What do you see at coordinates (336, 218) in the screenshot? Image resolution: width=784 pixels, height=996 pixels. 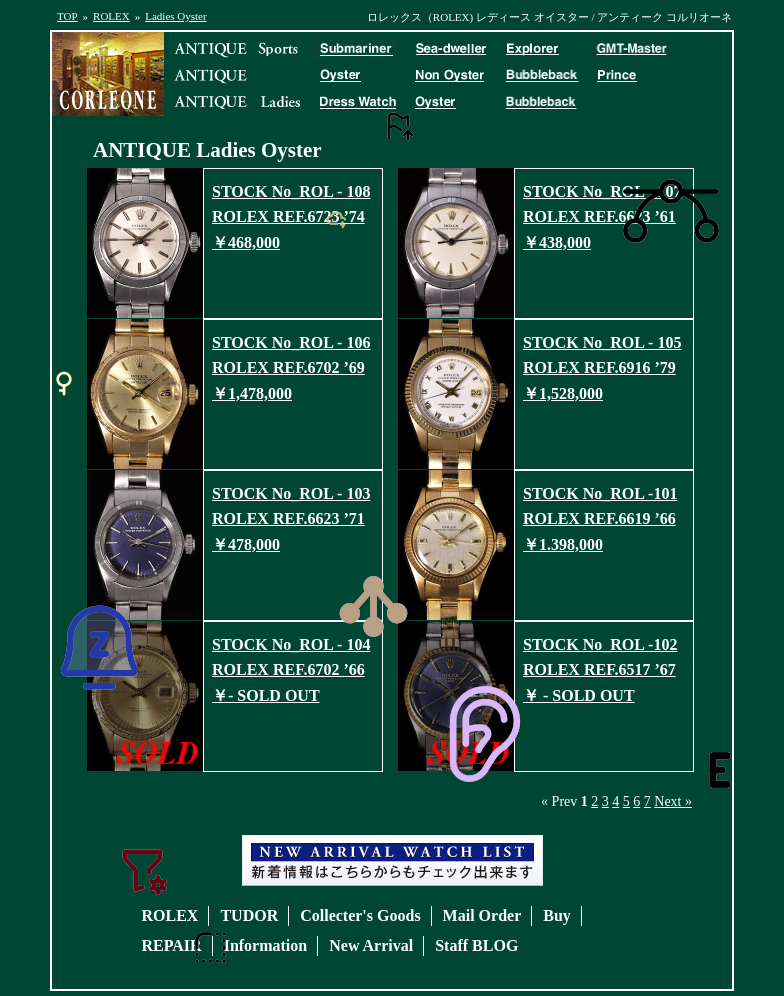 I see `indicates thunderstorm or severe weather conditions` at bounding box center [336, 218].